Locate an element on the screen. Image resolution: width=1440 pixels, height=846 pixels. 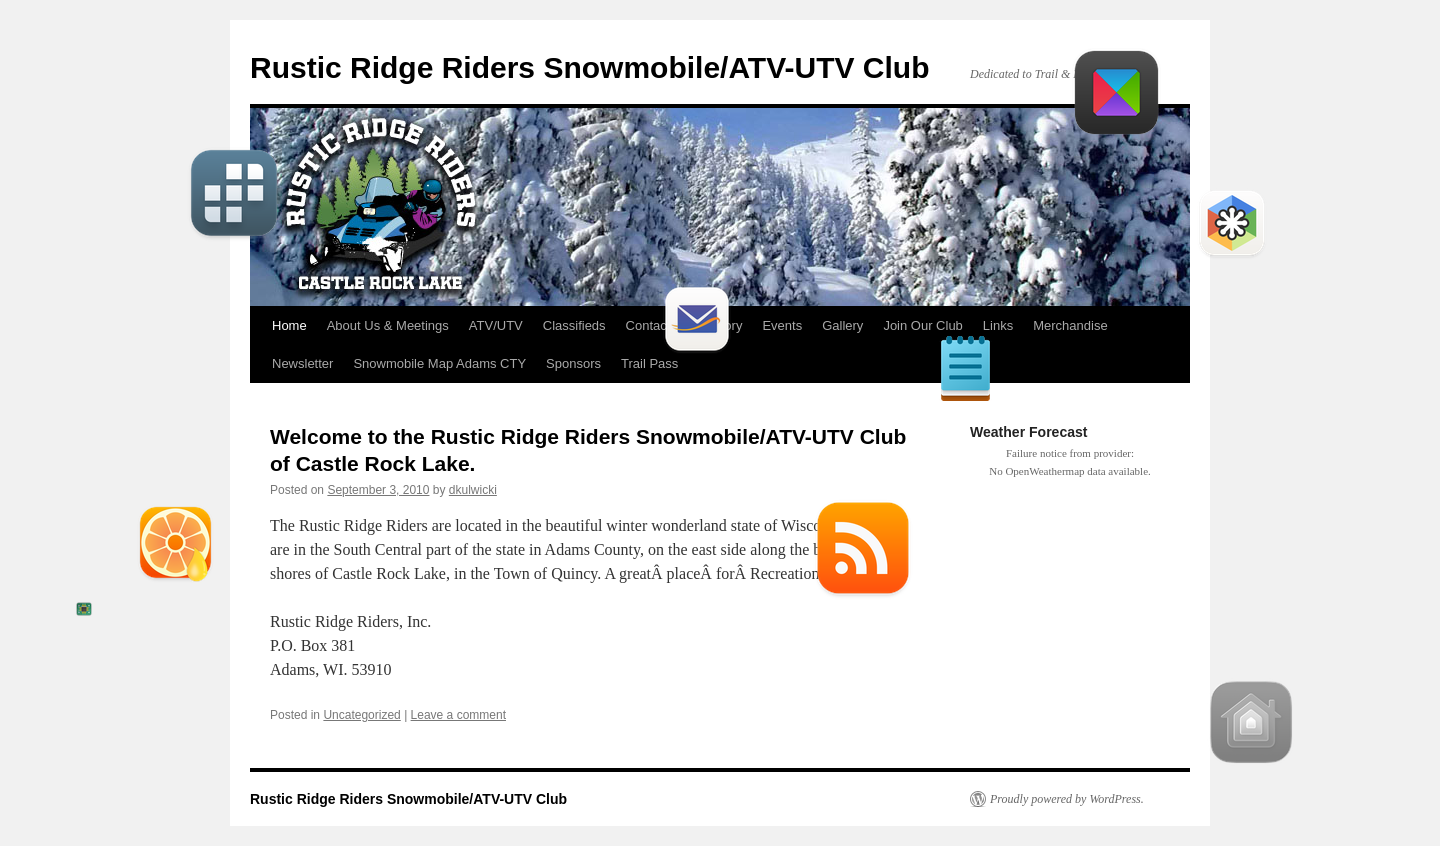
open stata statistical software is located at coordinates (234, 193).